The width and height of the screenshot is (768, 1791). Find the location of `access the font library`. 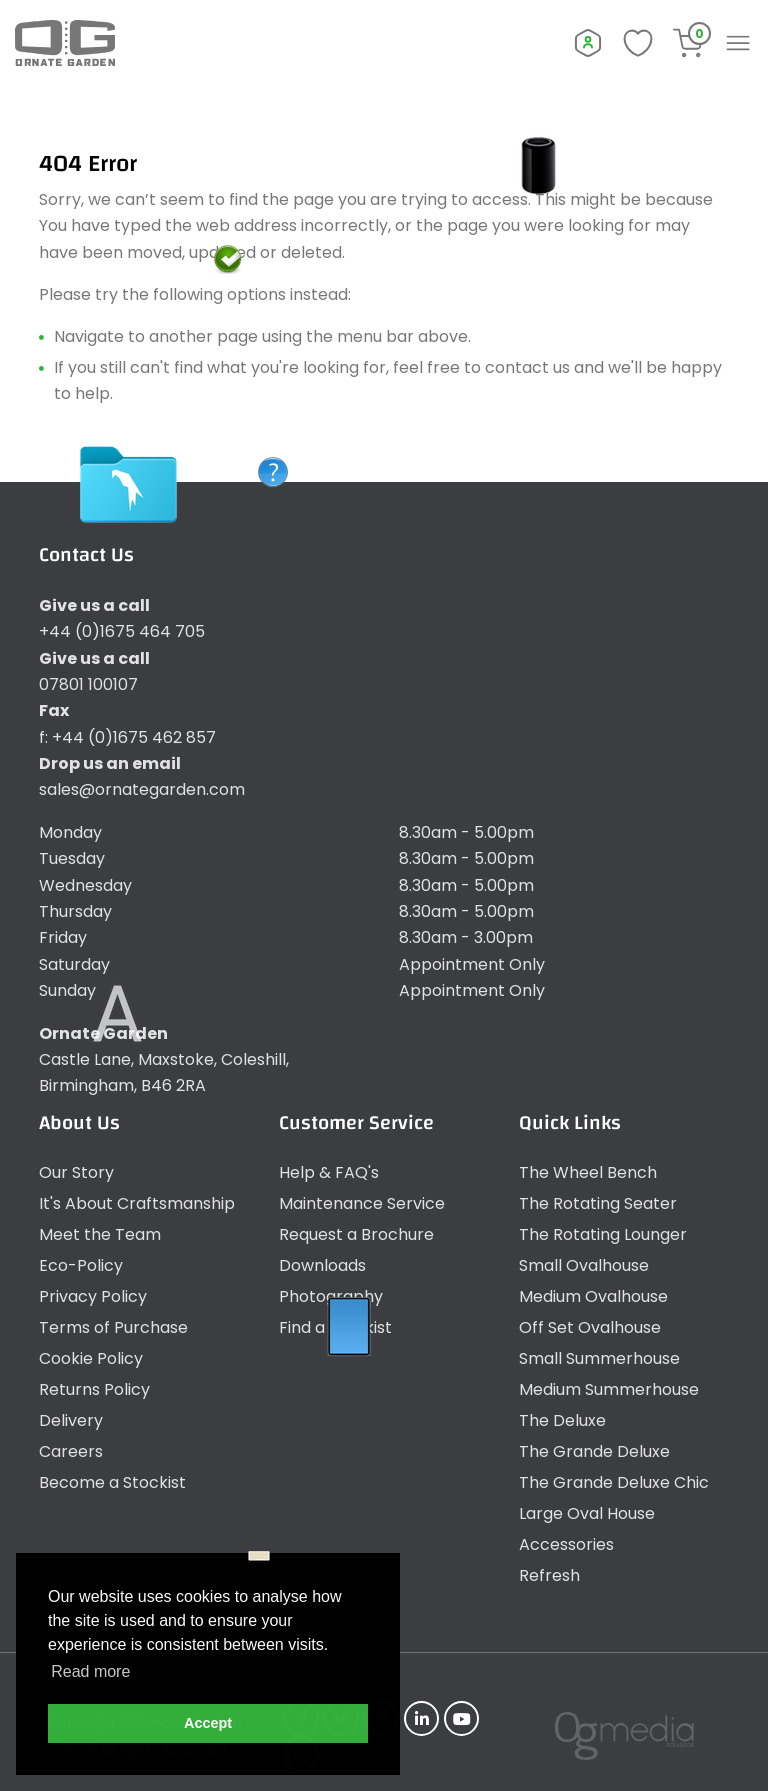

access the font library is located at coordinates (117, 1013).